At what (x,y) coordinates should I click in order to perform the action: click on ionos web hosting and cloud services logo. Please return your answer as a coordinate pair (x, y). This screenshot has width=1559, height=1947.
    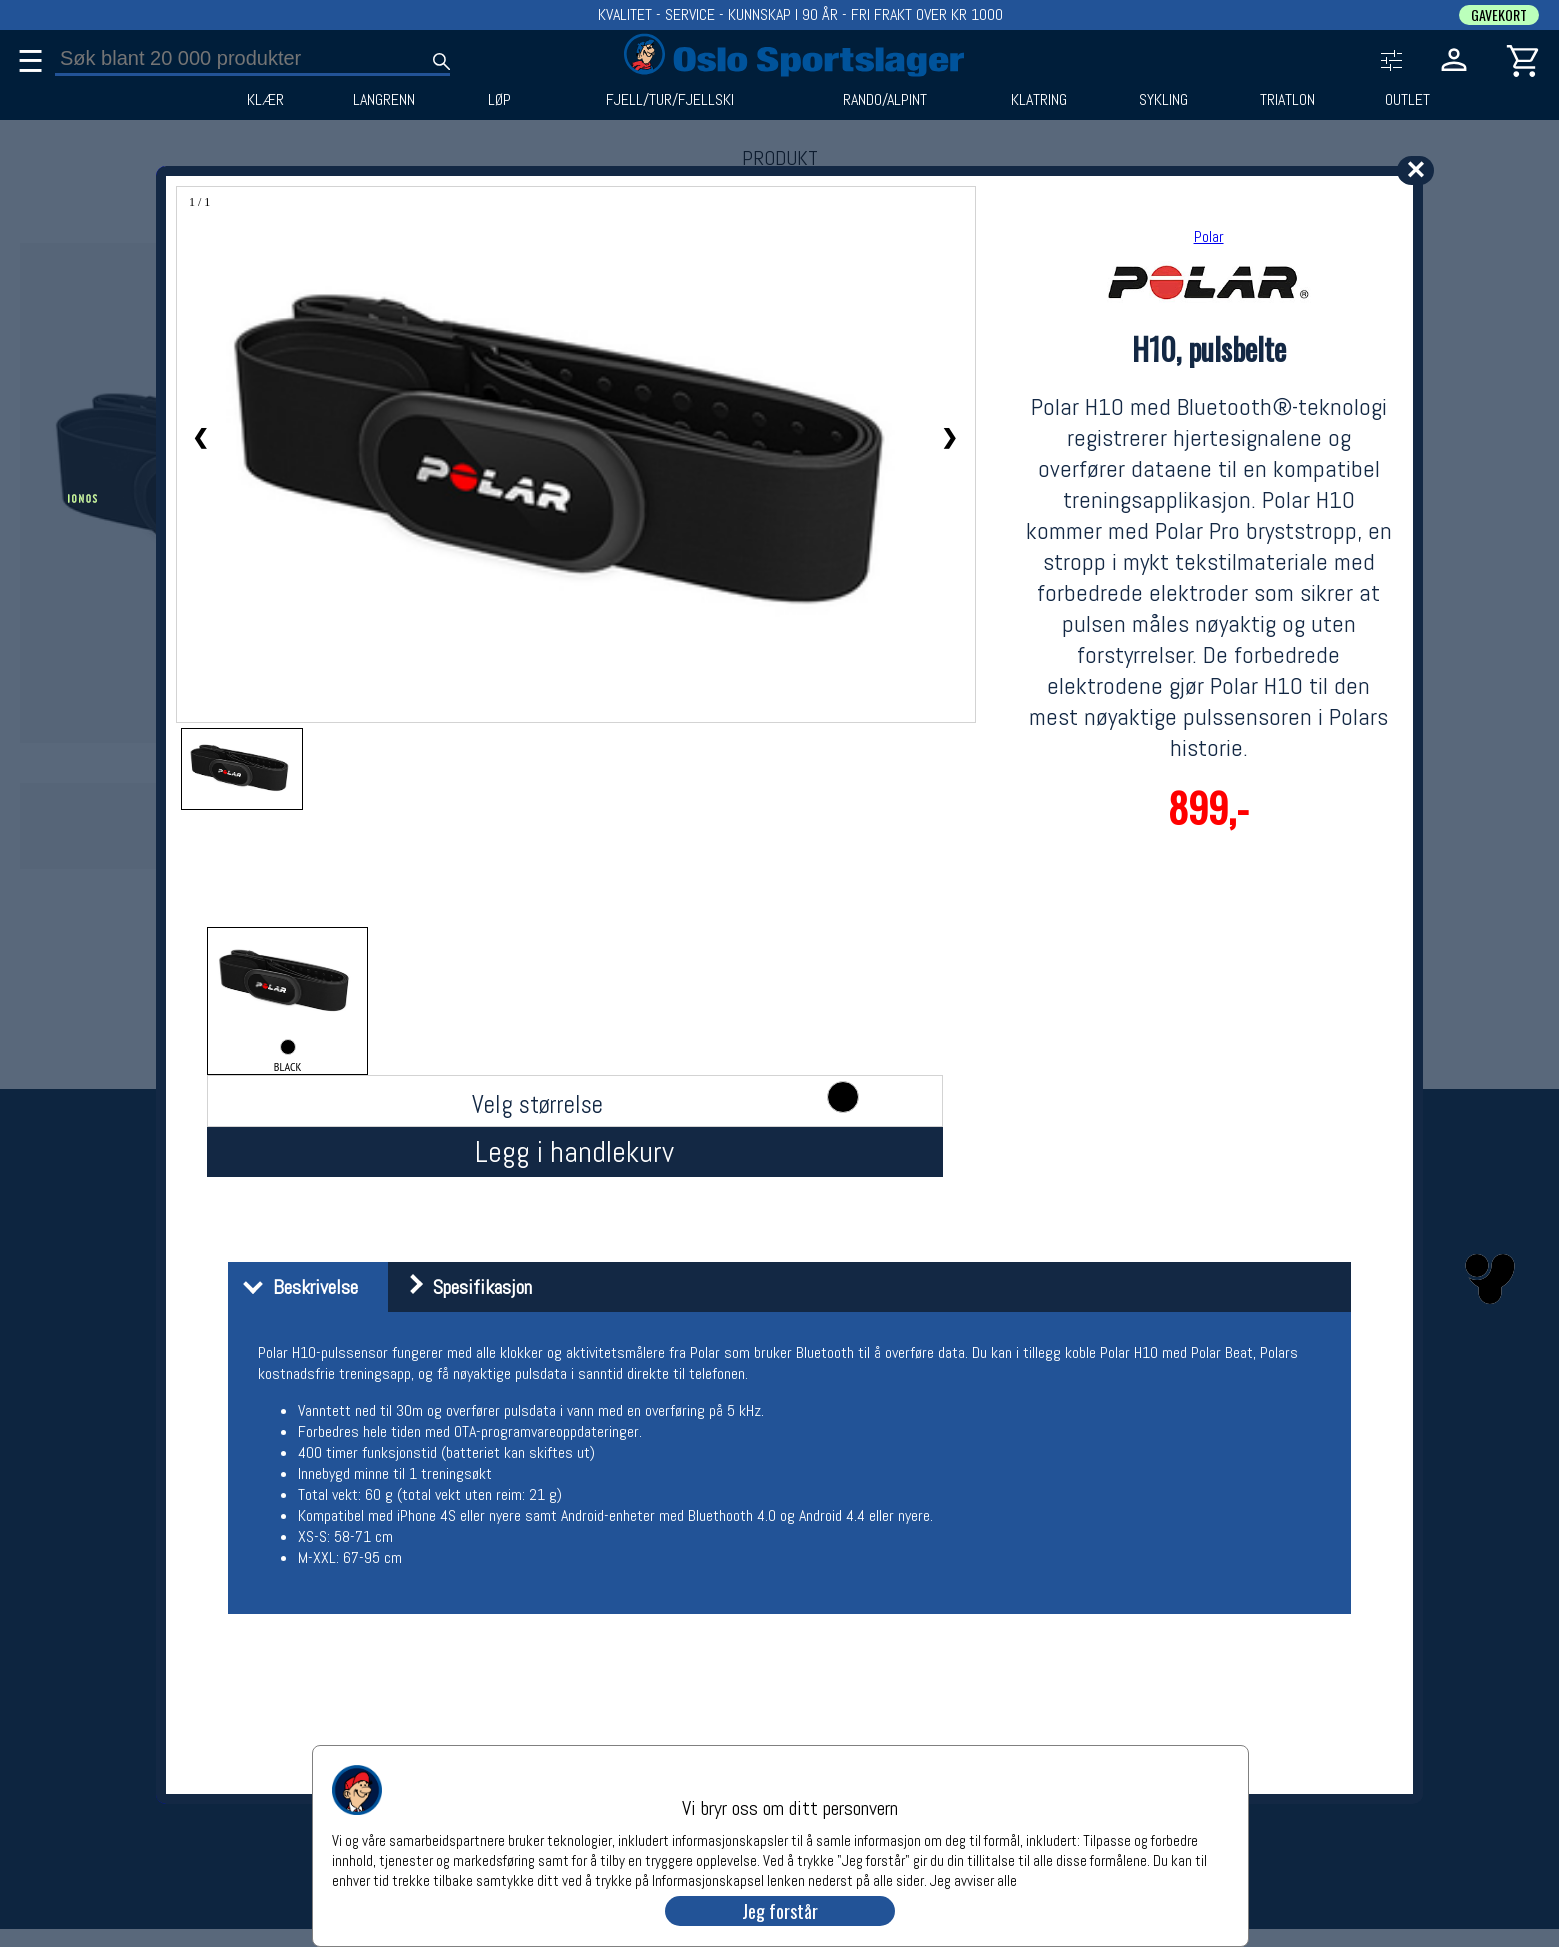
    Looking at the image, I should click on (82, 498).